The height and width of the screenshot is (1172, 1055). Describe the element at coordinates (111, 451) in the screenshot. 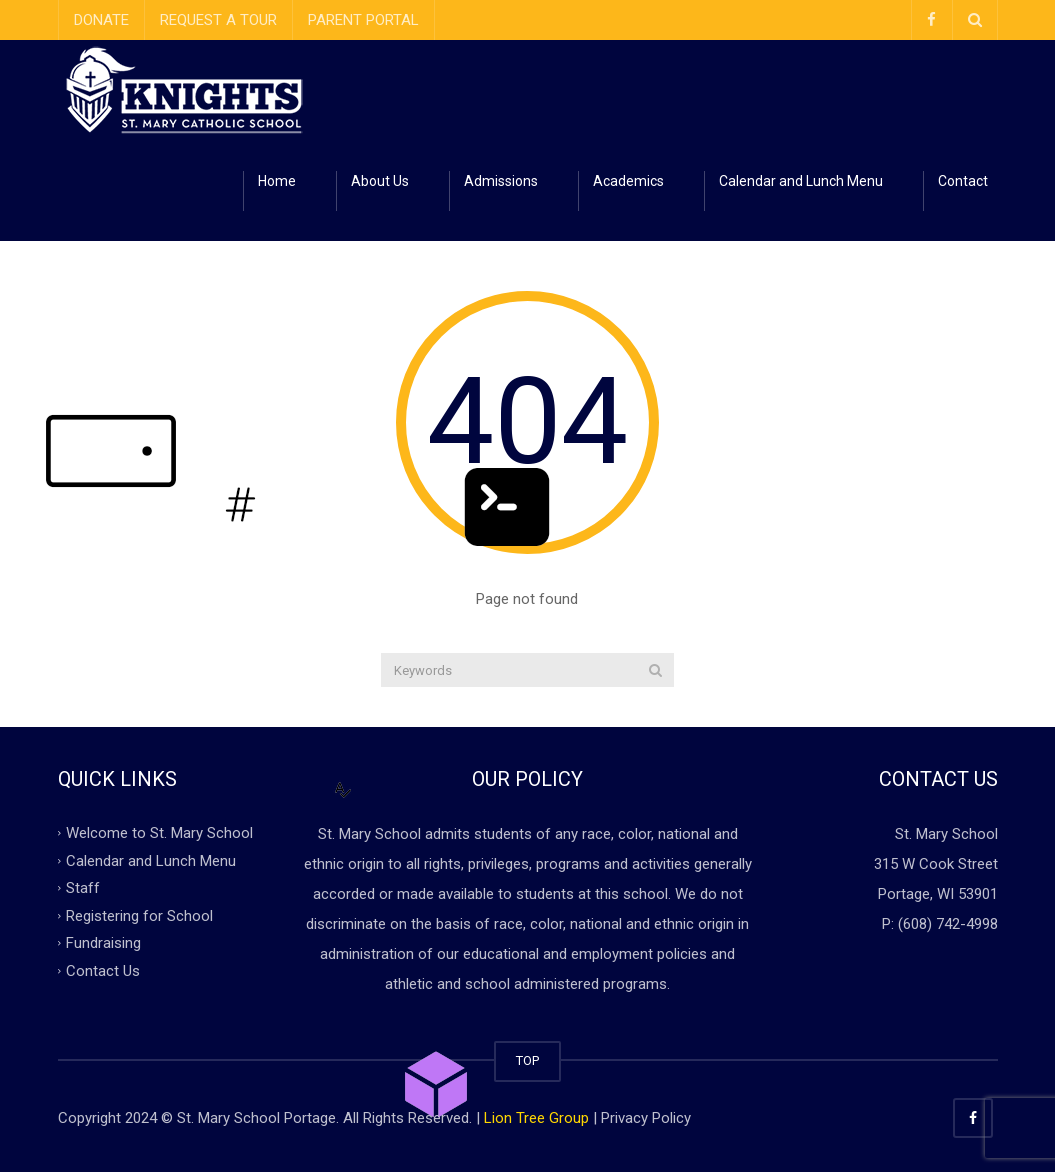

I see `access storage or disk management` at that location.